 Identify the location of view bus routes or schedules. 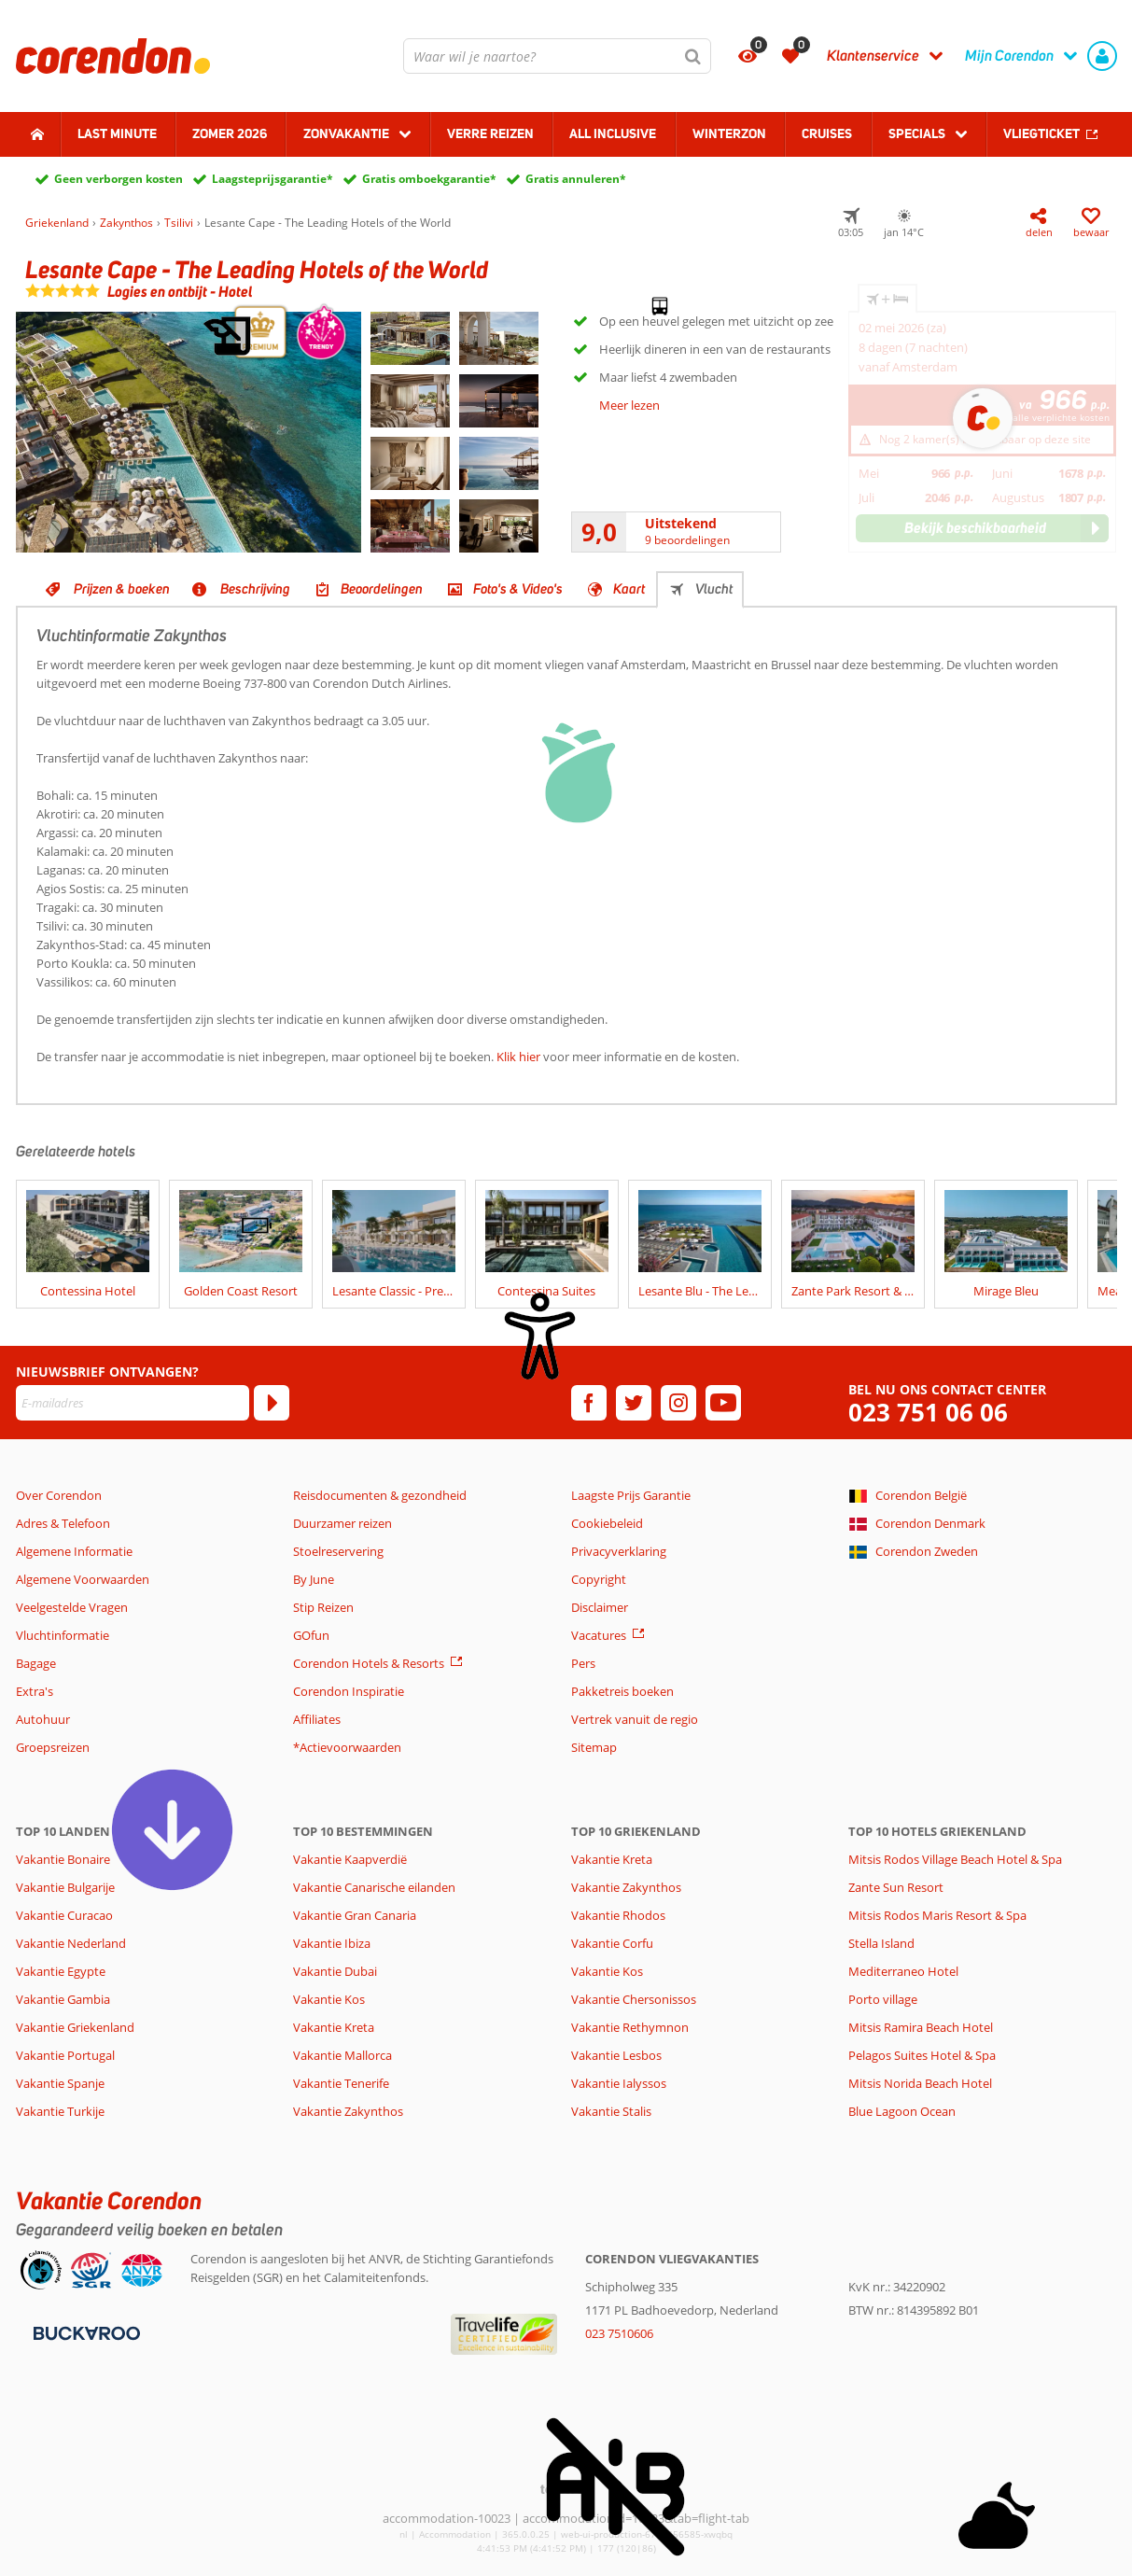
(660, 306).